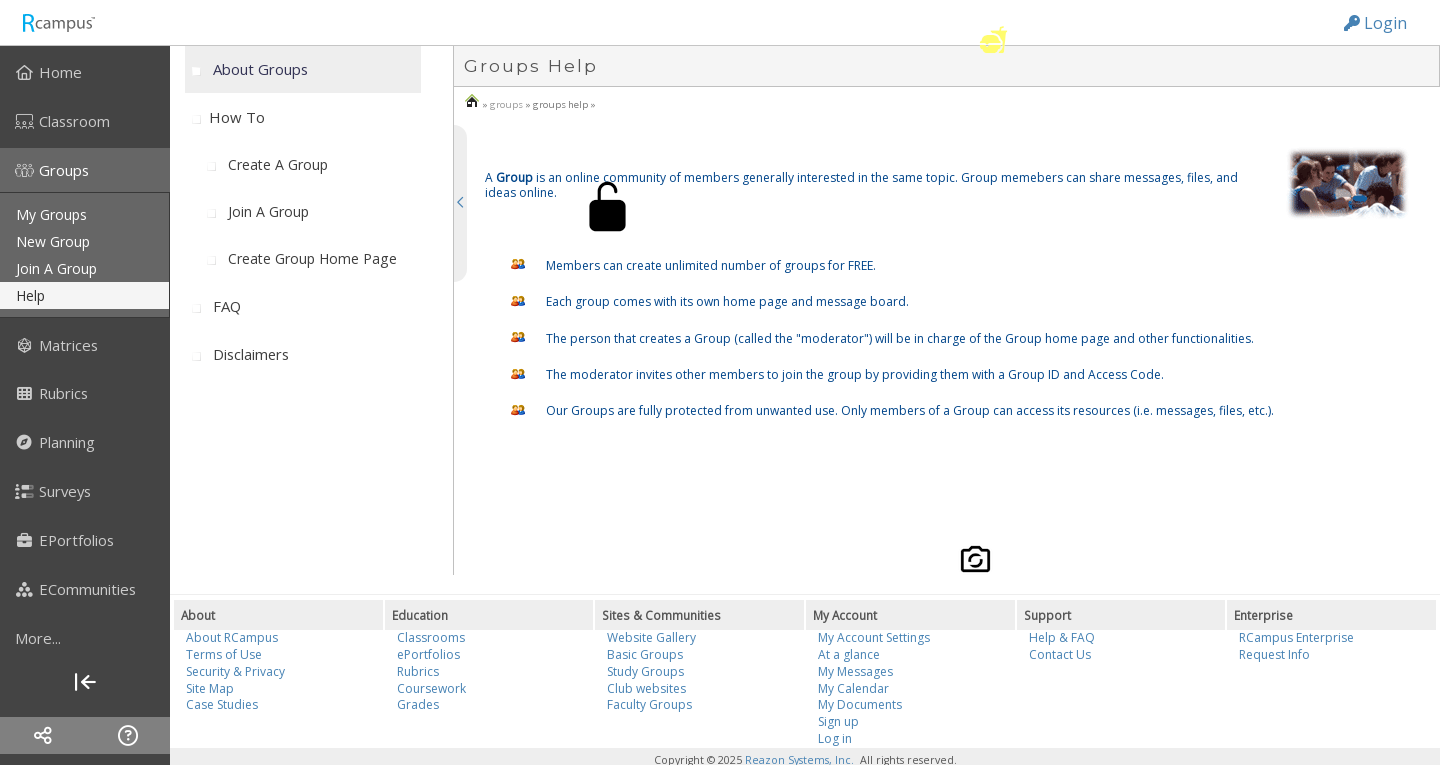  I want to click on enable party mode for shared photo capture, so click(975, 560).